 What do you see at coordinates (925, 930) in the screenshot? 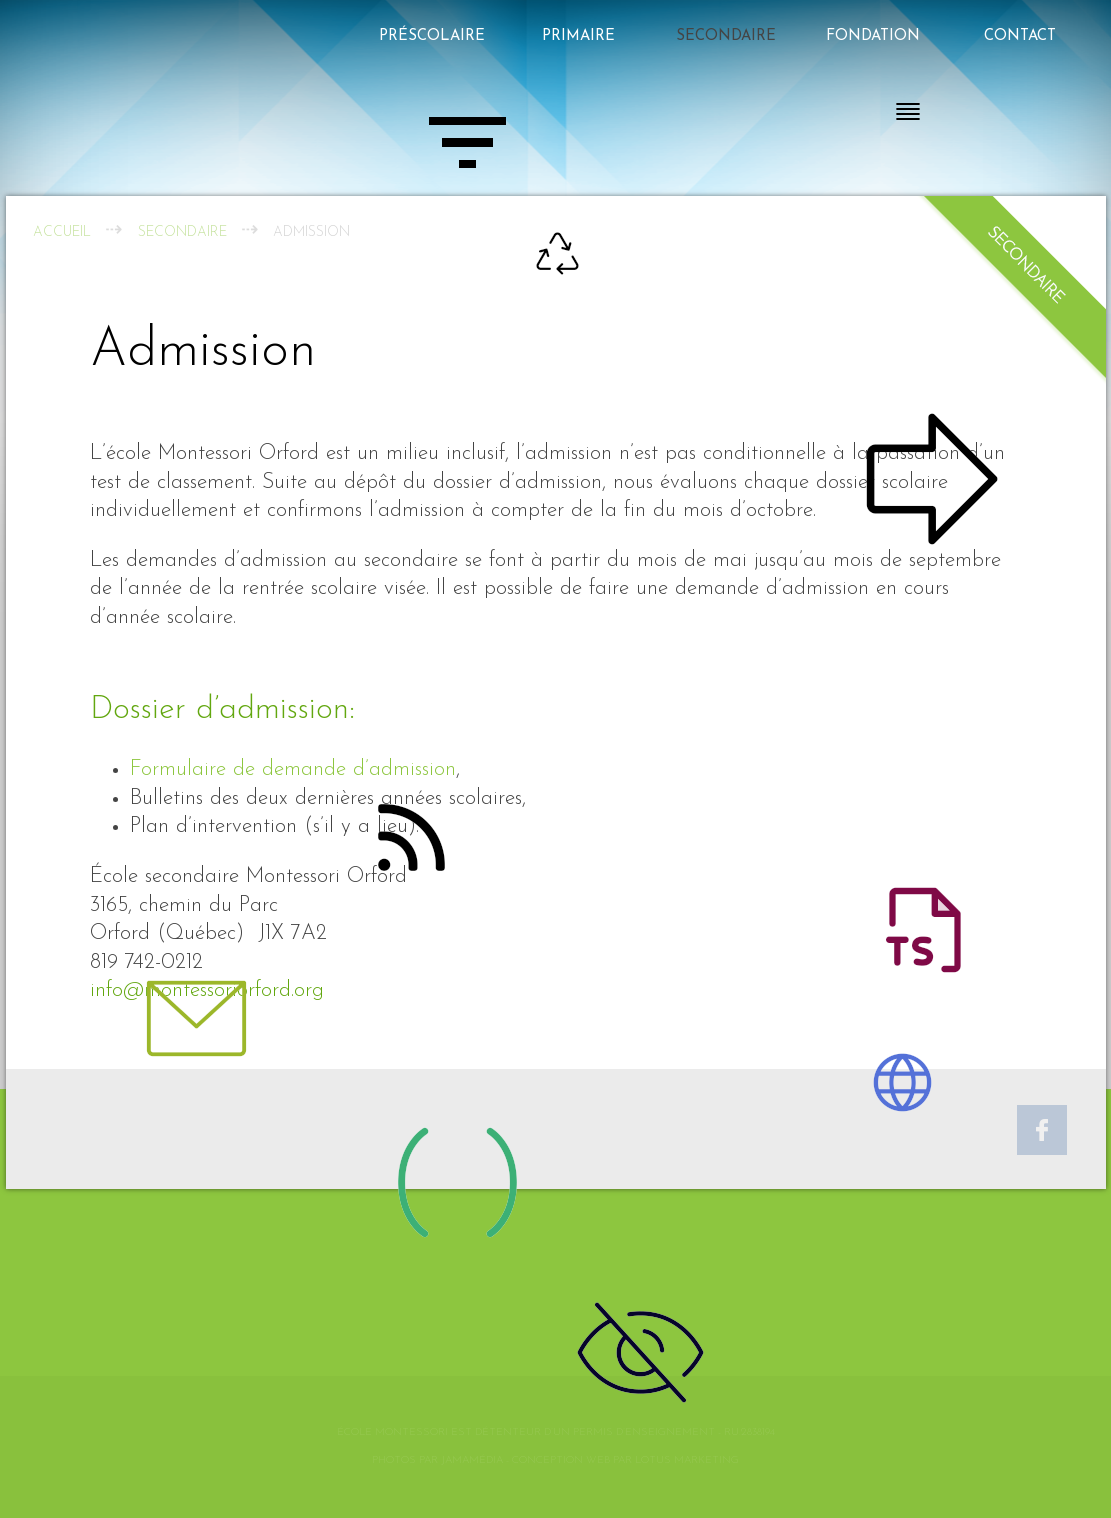
I see `typescript source file` at bounding box center [925, 930].